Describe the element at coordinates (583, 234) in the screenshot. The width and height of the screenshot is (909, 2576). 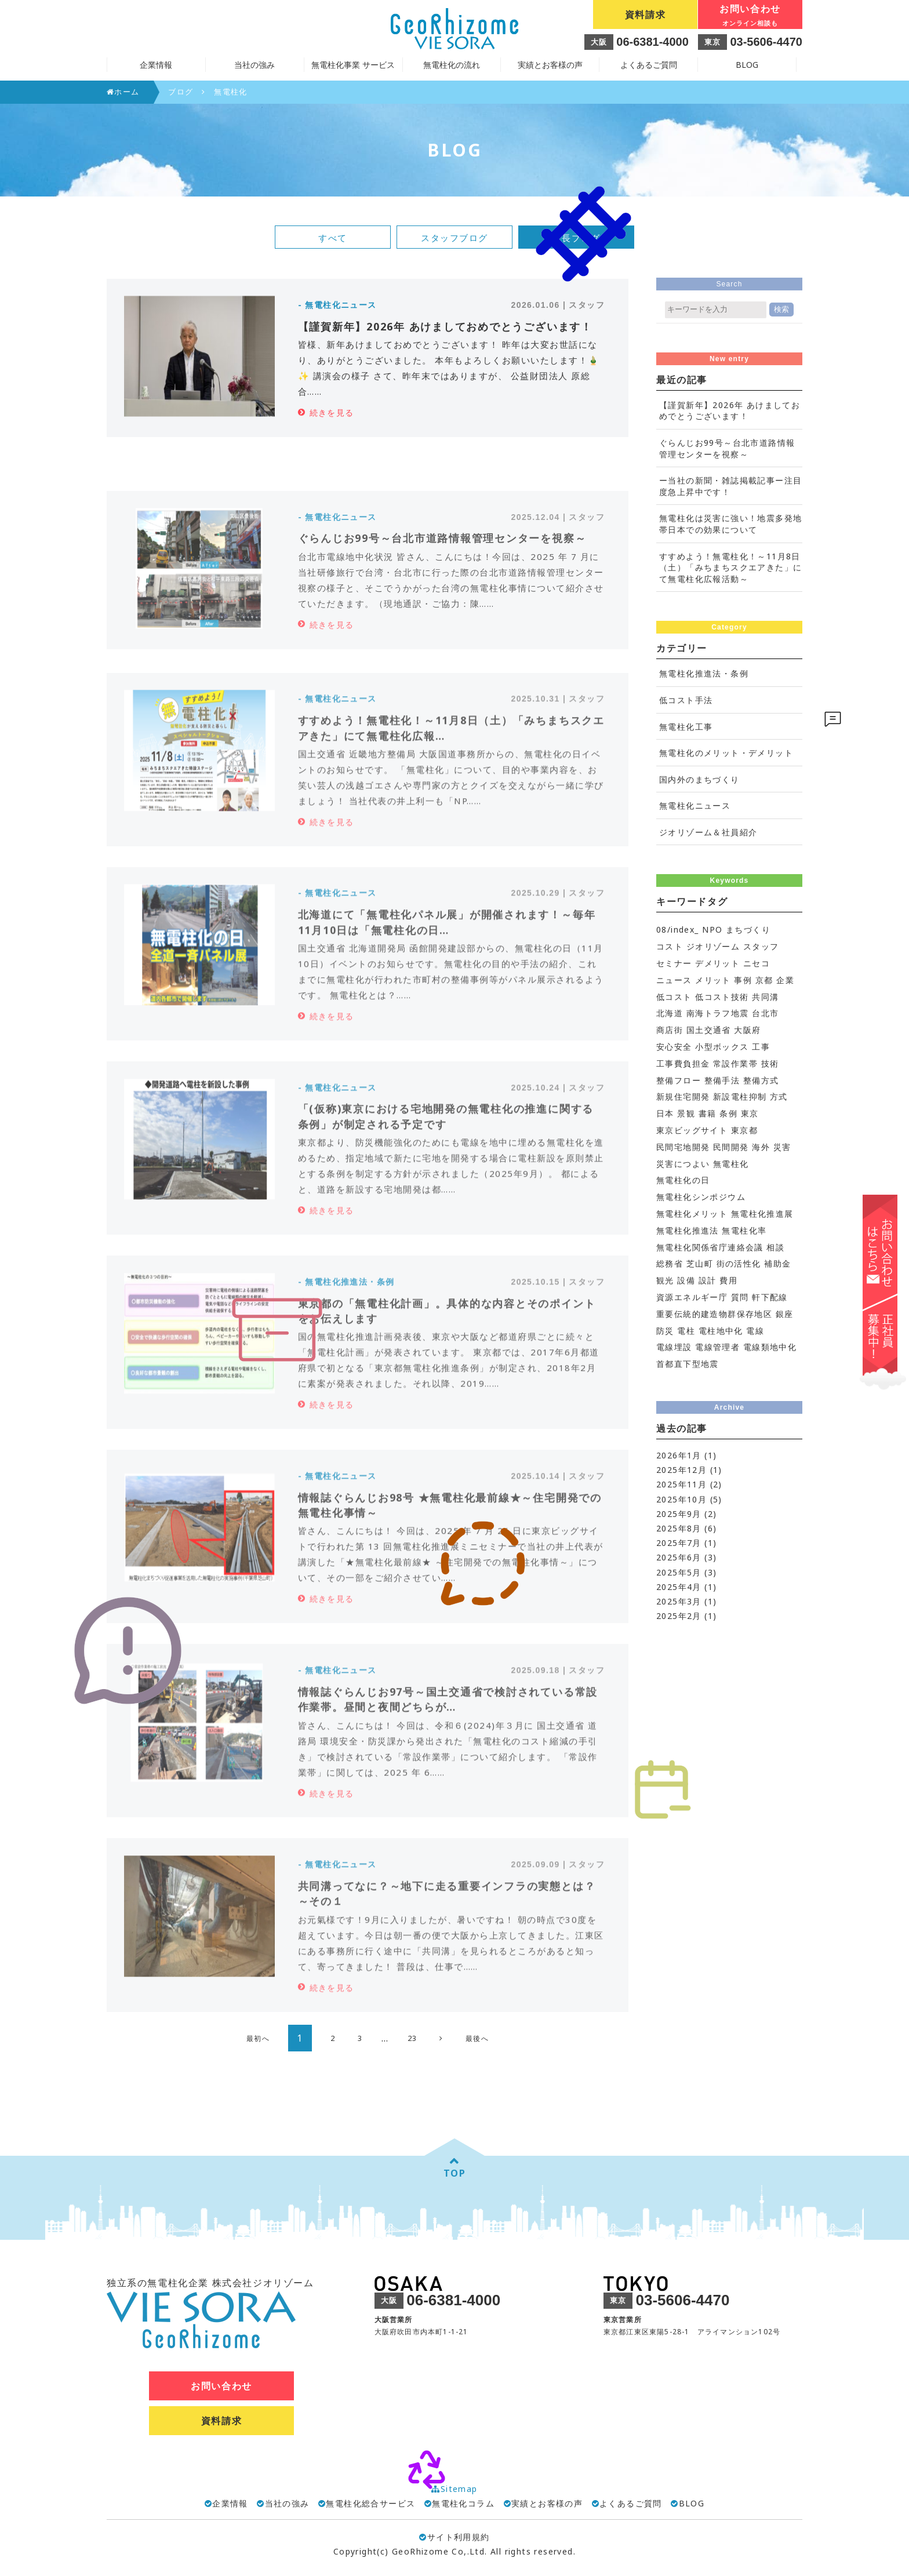
I see `view track or railway information` at that location.